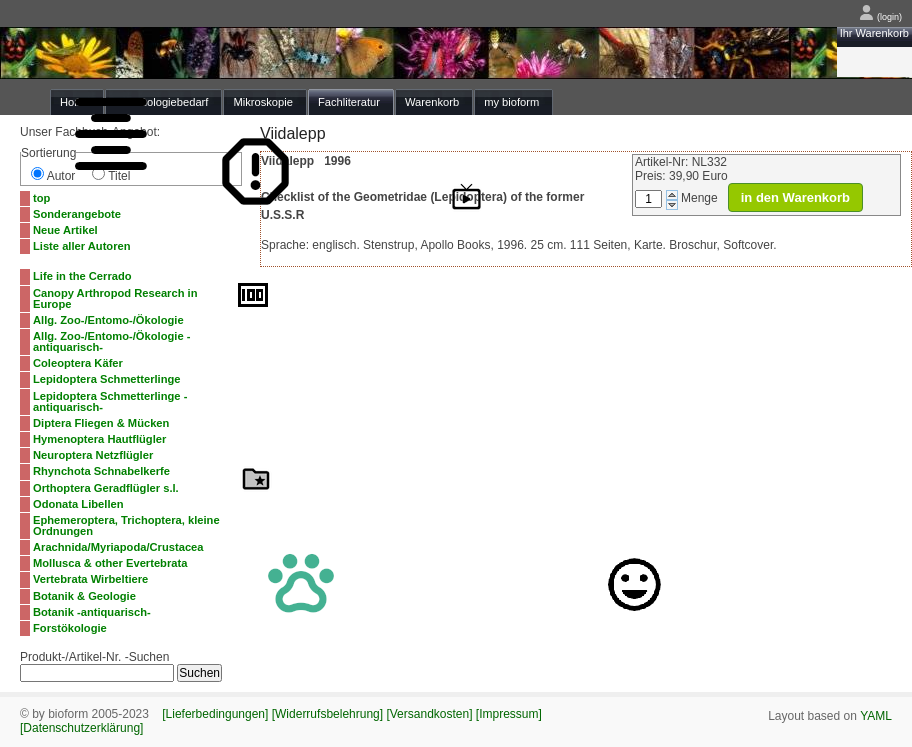 This screenshot has width=912, height=747. I want to click on view currency or money-related information, so click(253, 295).